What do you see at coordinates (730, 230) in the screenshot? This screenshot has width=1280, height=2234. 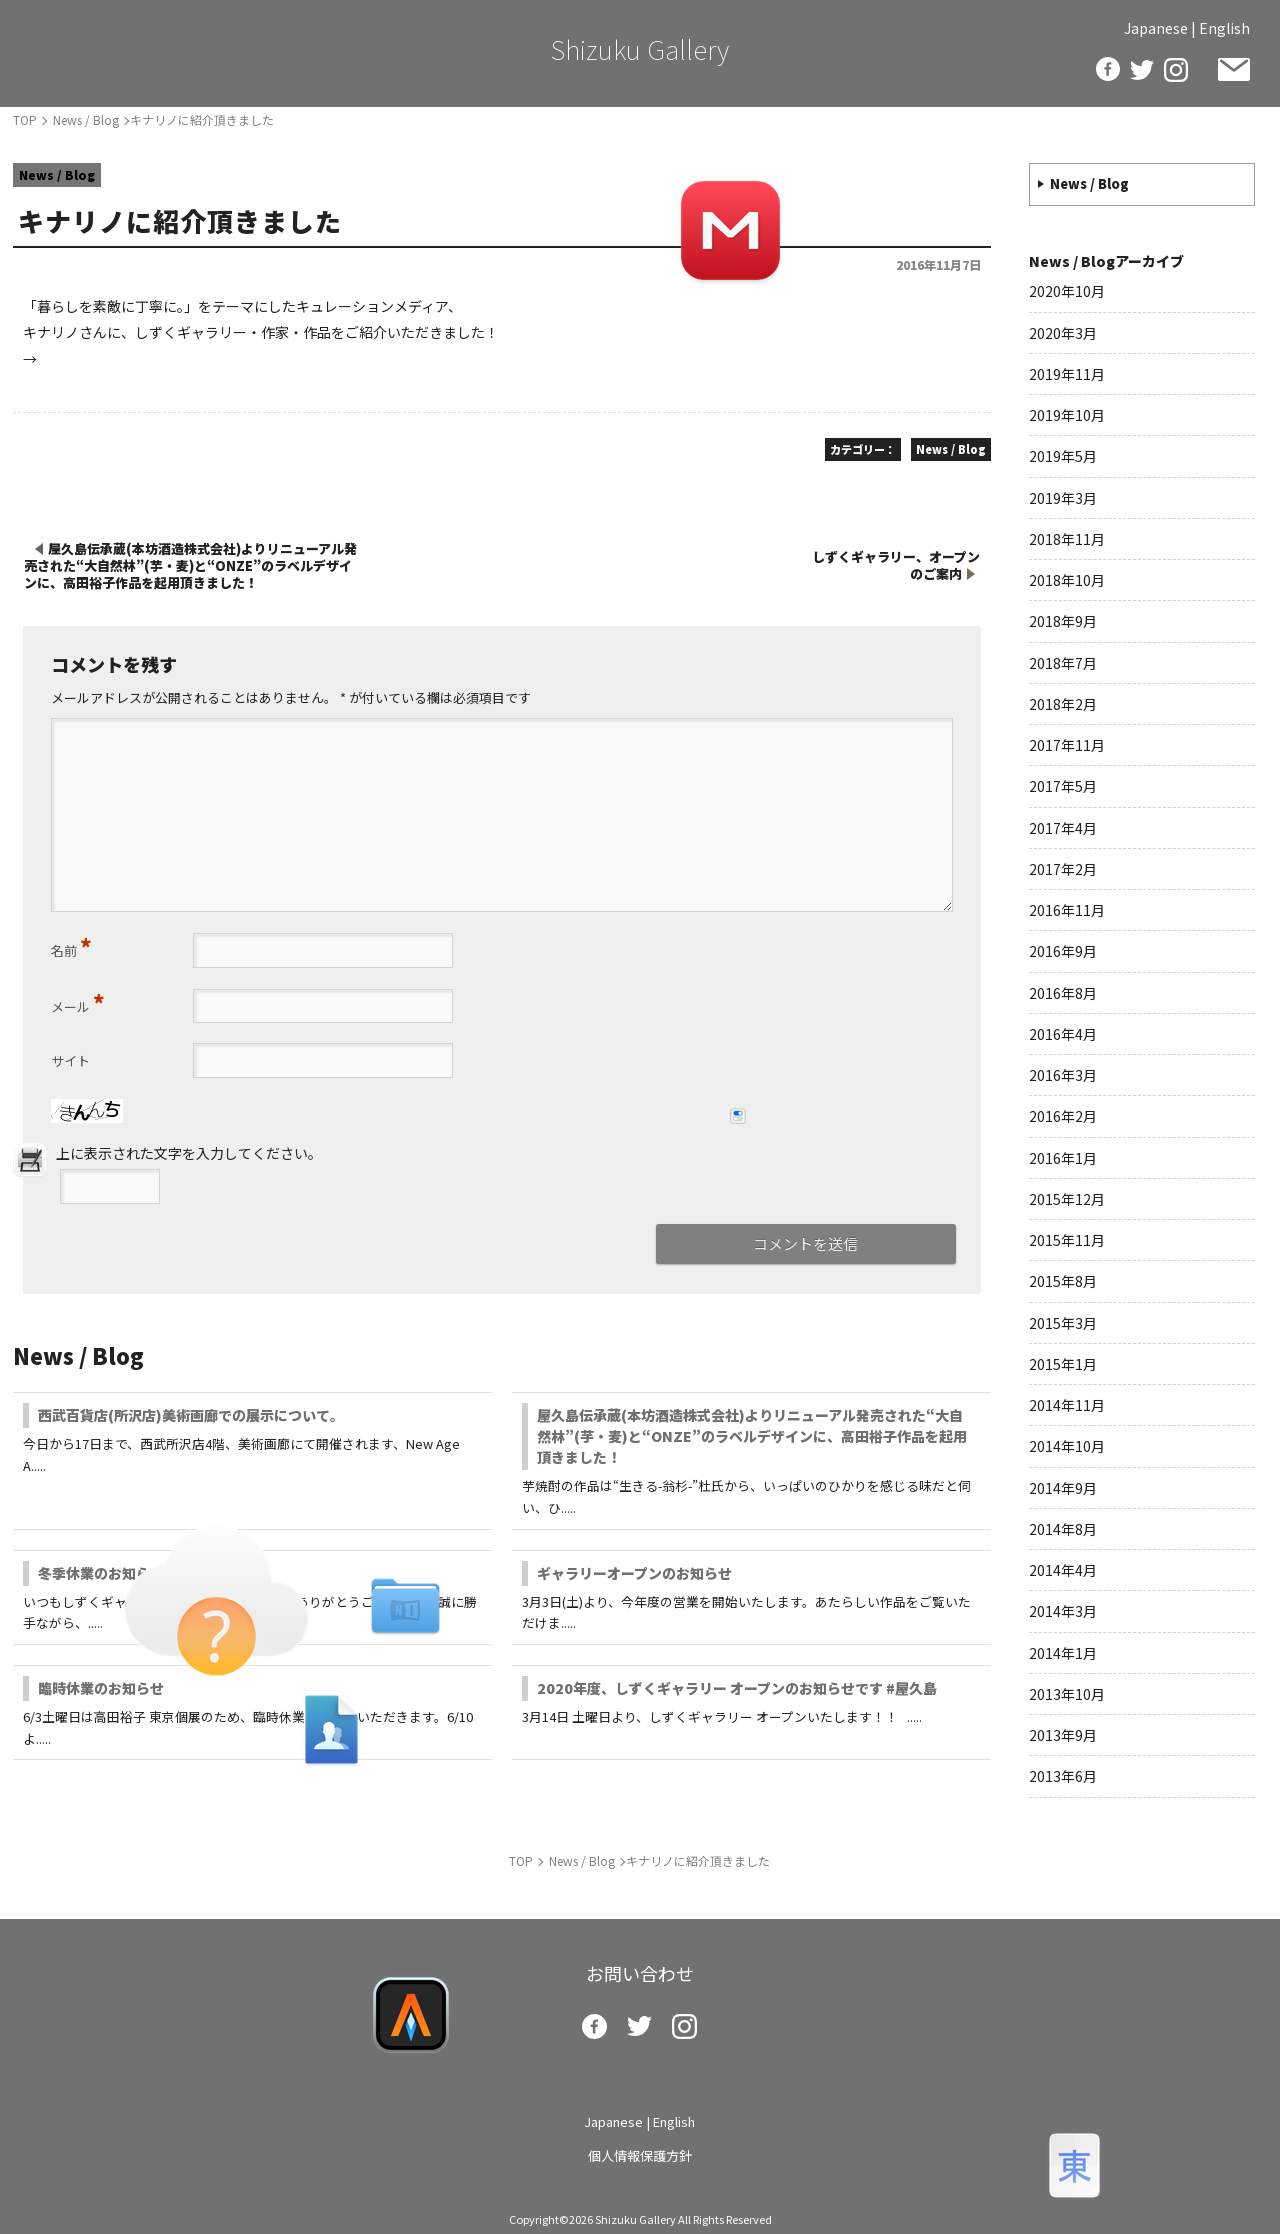 I see `open the MEGA cloud storage app` at bounding box center [730, 230].